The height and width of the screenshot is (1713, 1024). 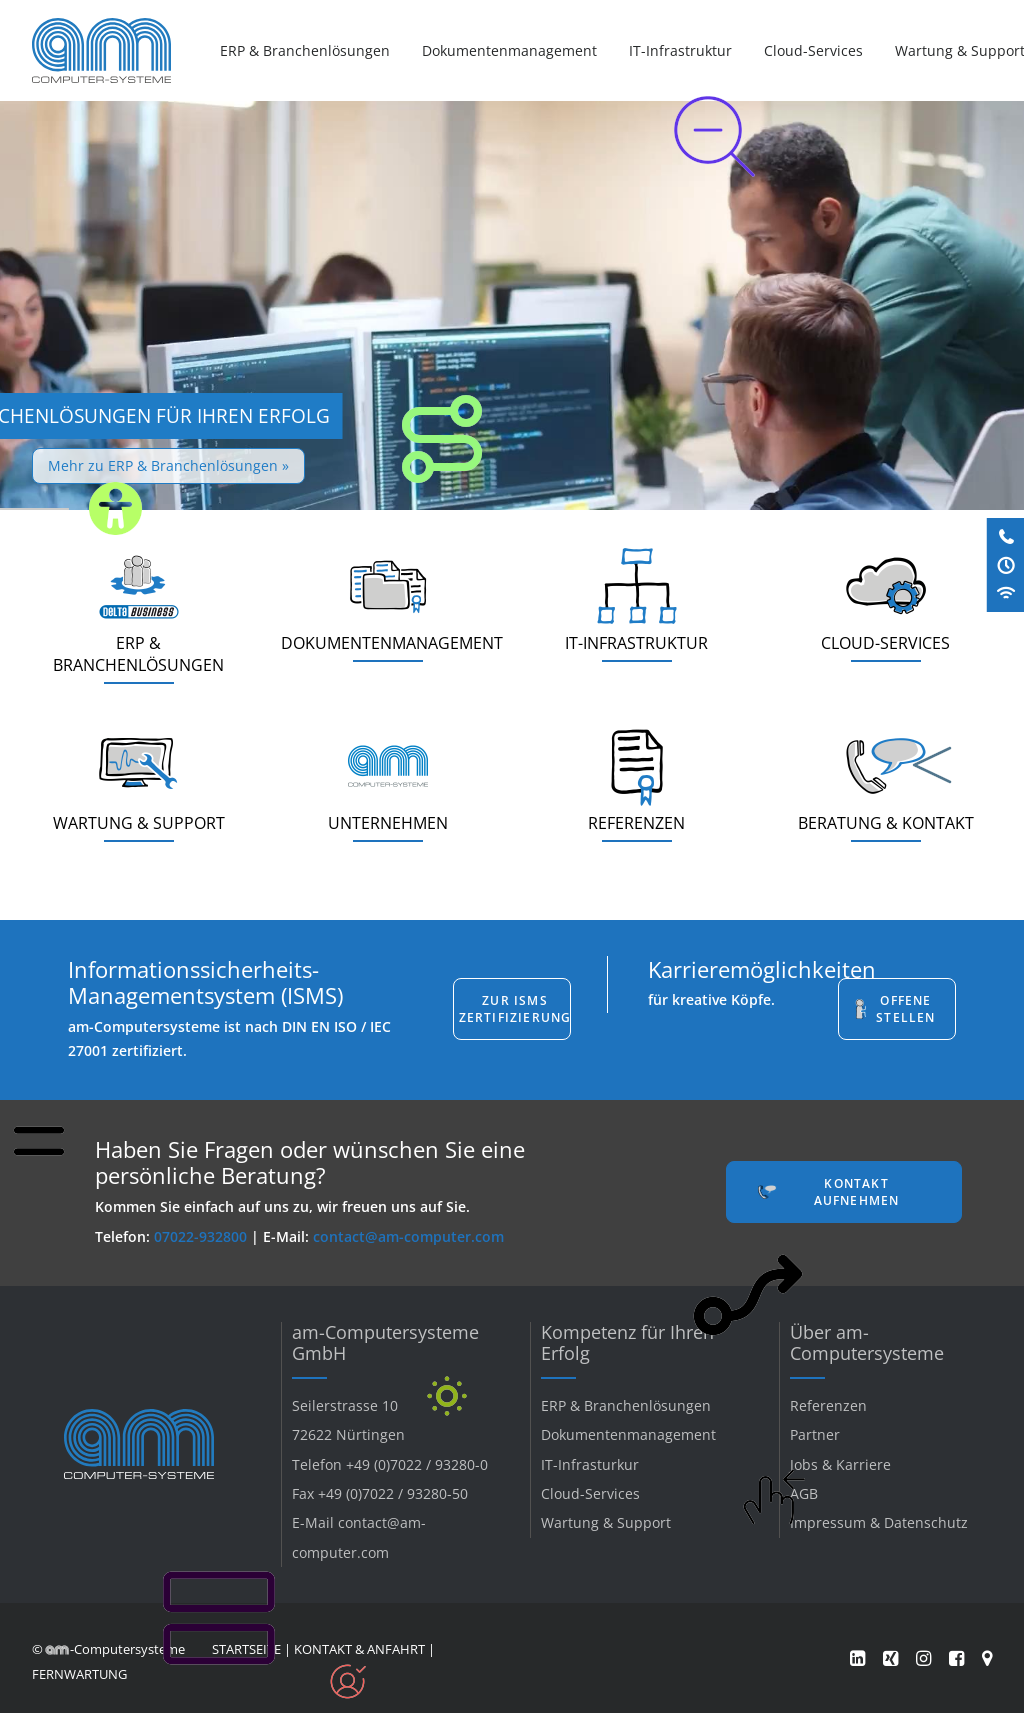 What do you see at coordinates (442, 439) in the screenshot?
I see `view directions or navigation route` at bounding box center [442, 439].